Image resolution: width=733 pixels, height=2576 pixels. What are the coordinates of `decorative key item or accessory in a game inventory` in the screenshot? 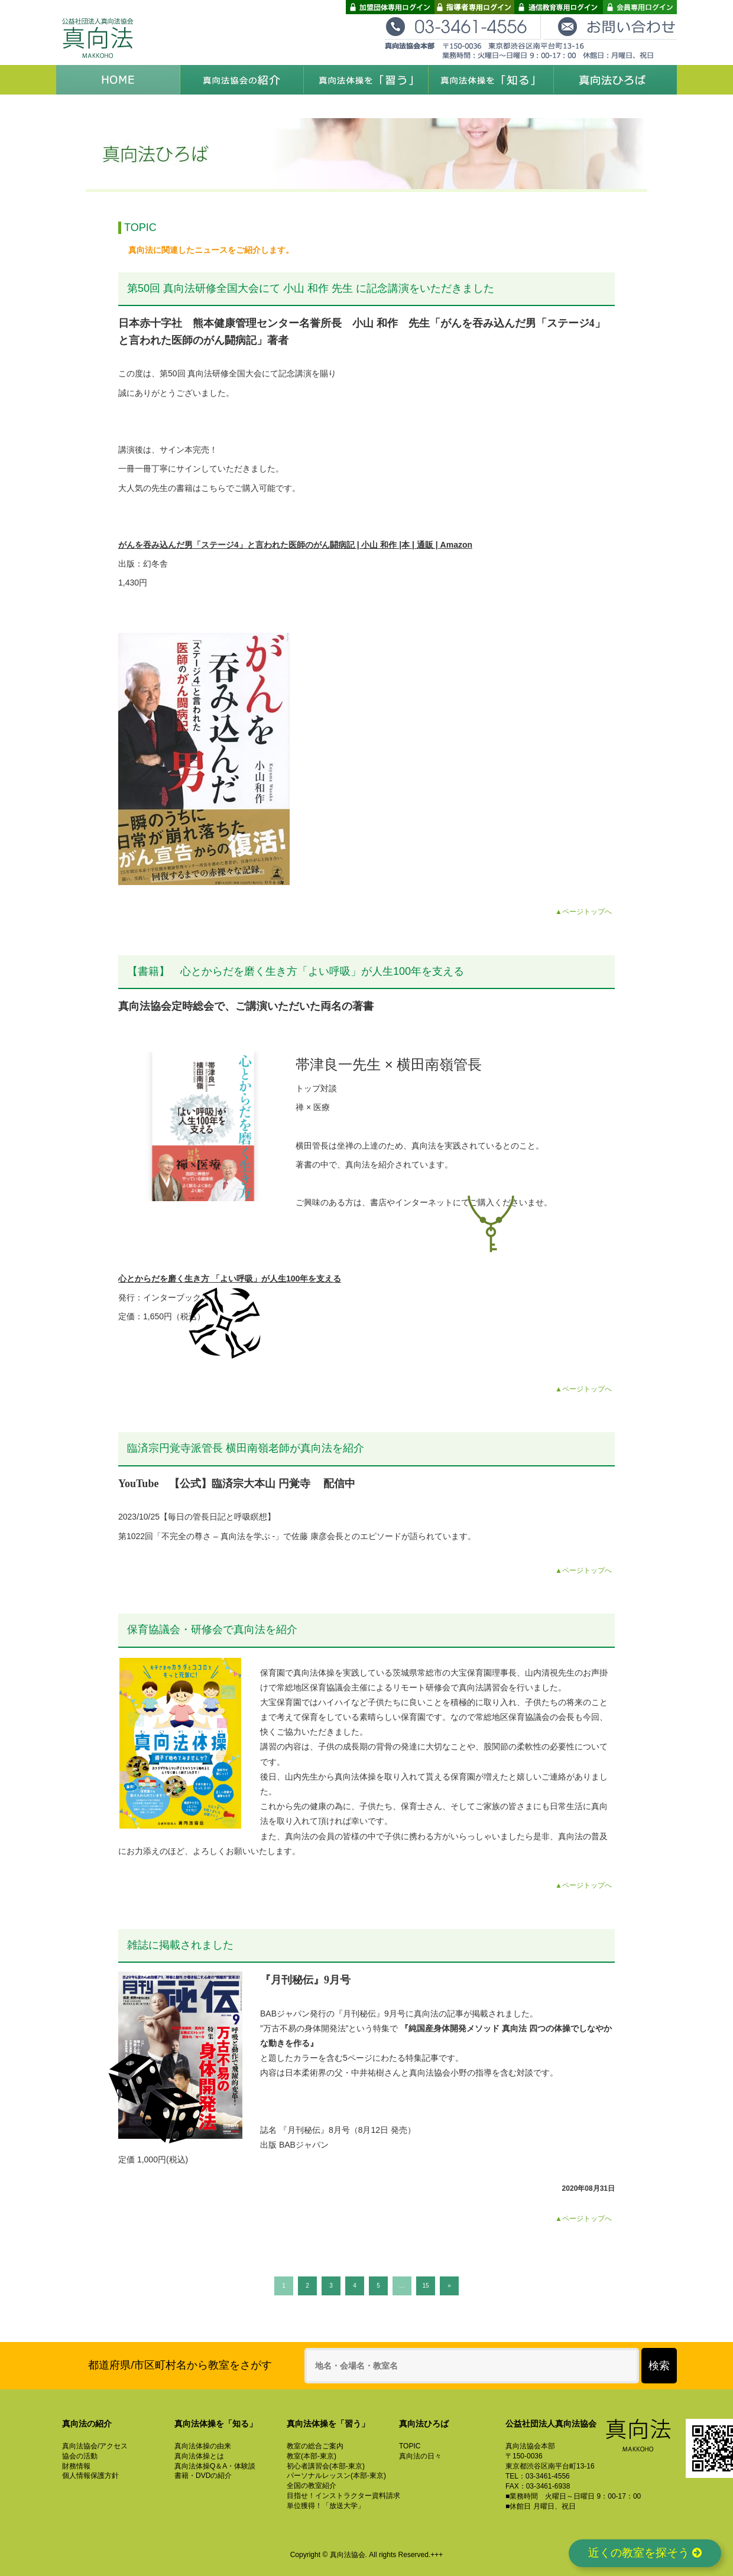 It's located at (491, 1224).